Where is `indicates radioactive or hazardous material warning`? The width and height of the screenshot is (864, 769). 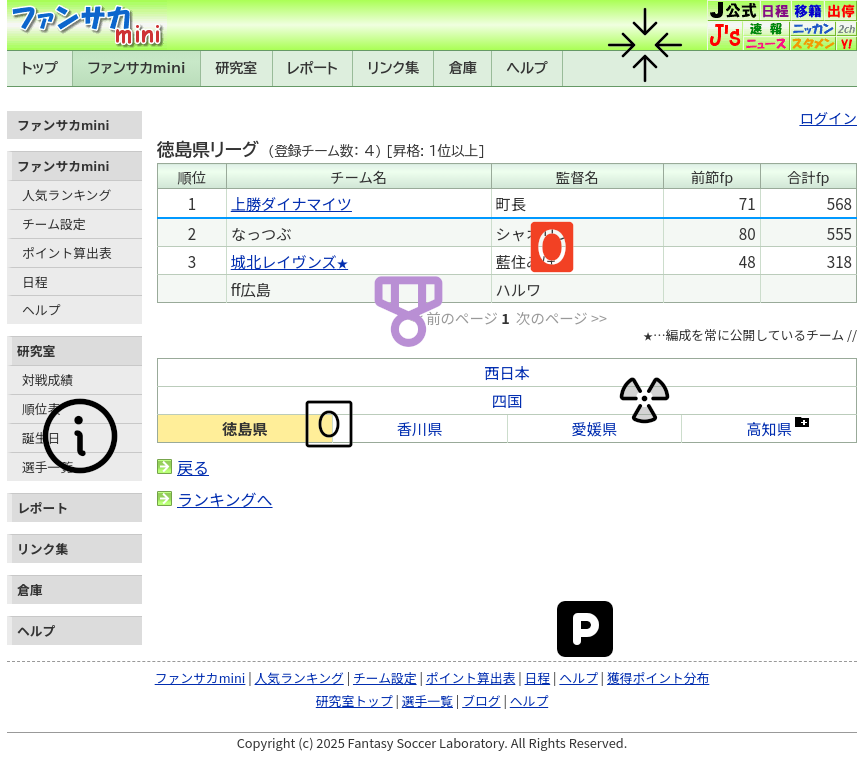 indicates radioactive or hazardous material warning is located at coordinates (644, 398).